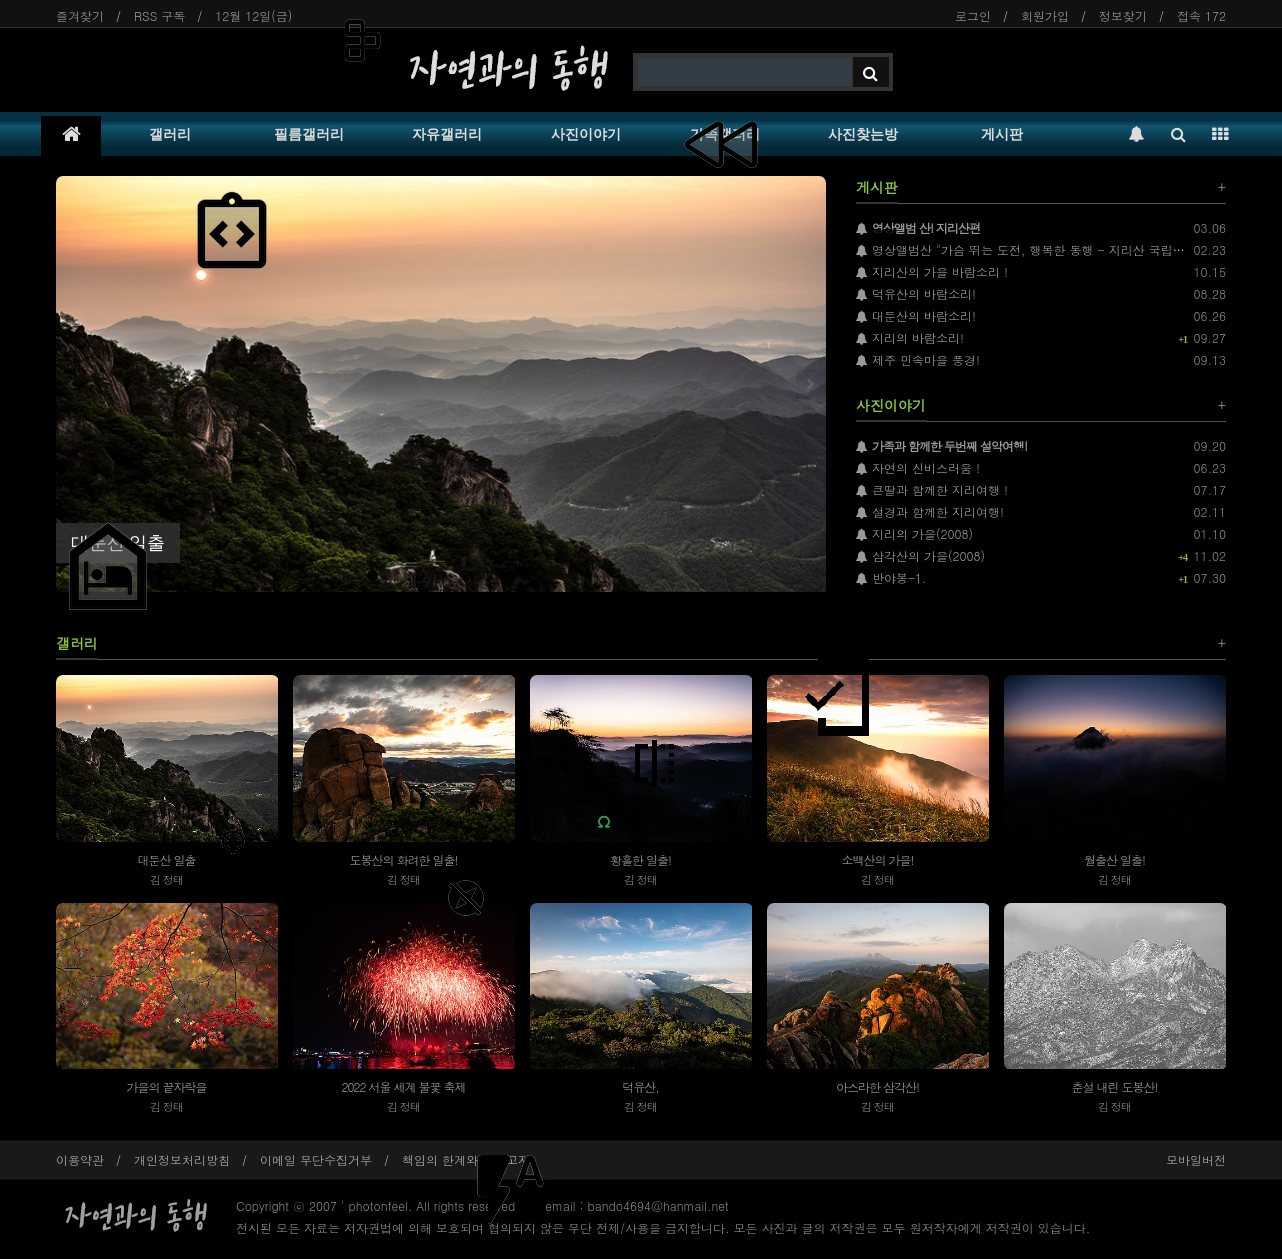  What do you see at coordinates (723, 144) in the screenshot?
I see `rewind or skip backward in media playback` at bounding box center [723, 144].